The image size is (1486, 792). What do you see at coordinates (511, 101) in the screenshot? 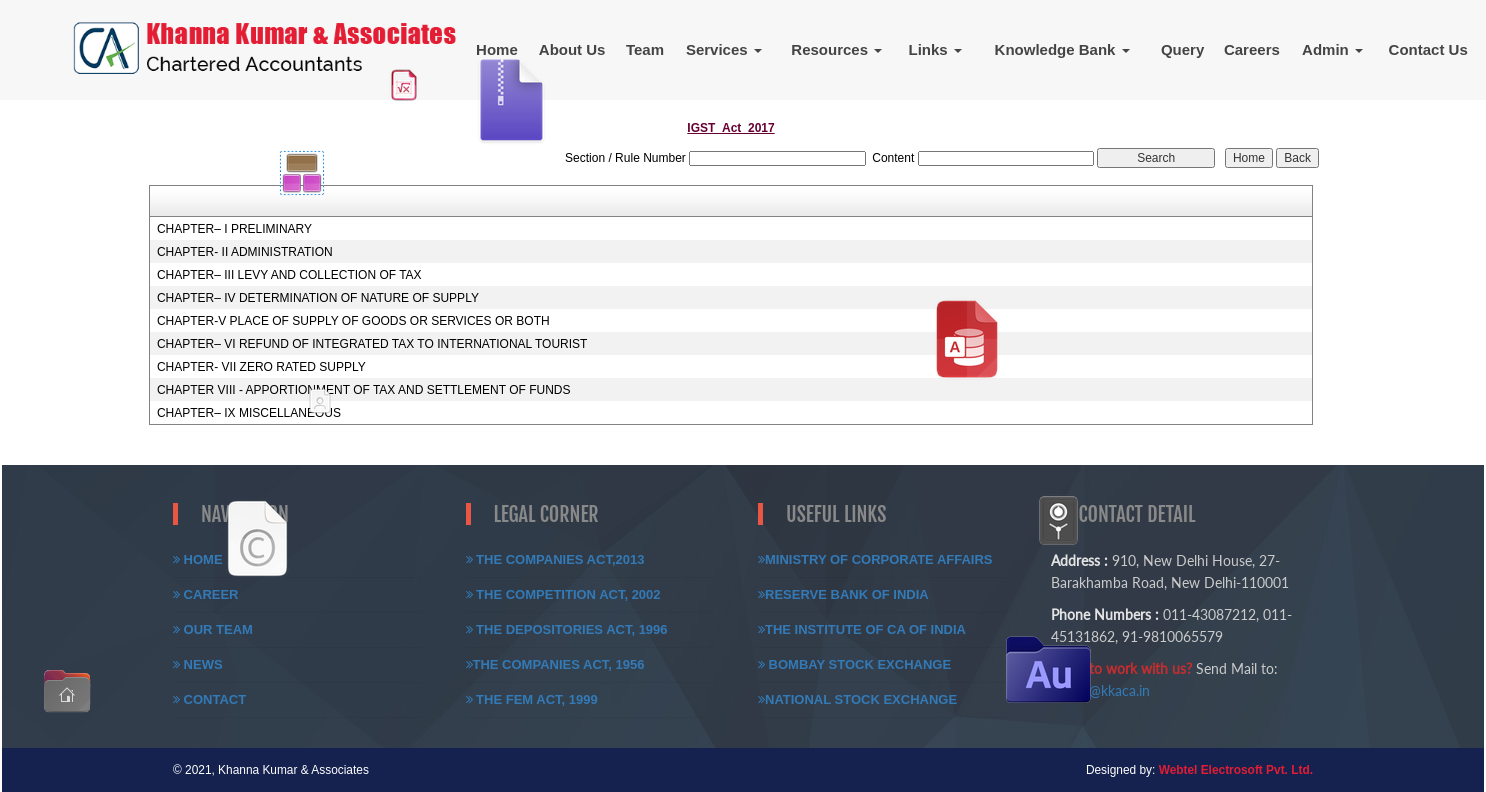
I see `a compressed bzdvi document file` at bounding box center [511, 101].